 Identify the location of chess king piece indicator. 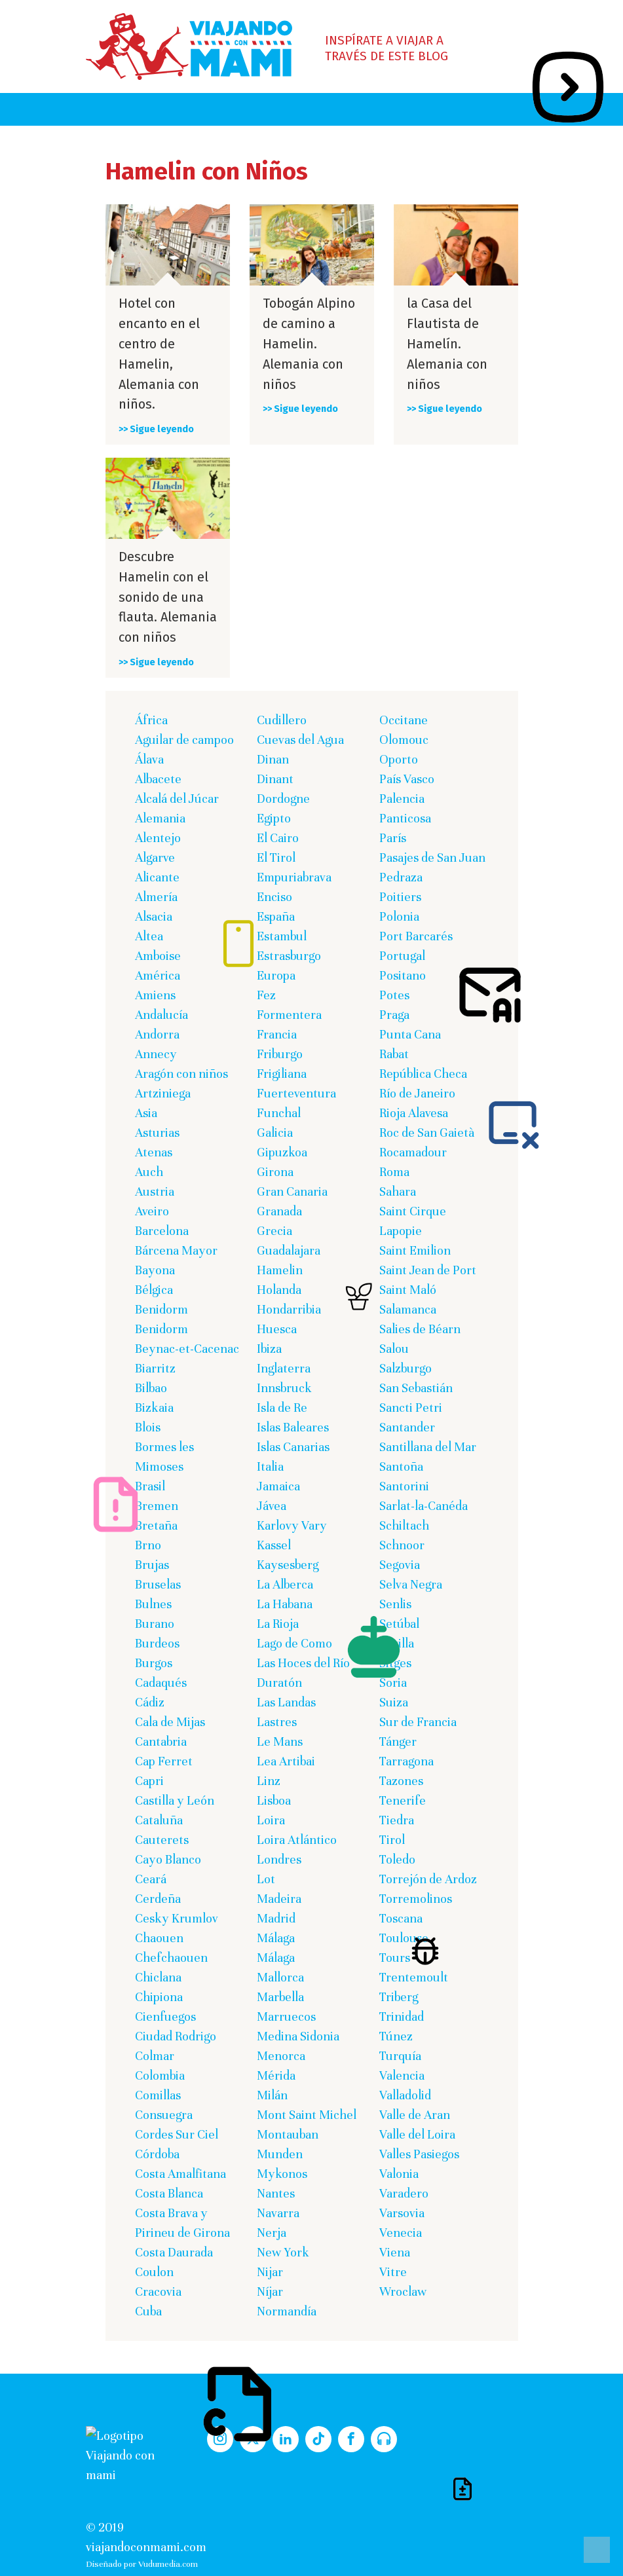
(373, 1648).